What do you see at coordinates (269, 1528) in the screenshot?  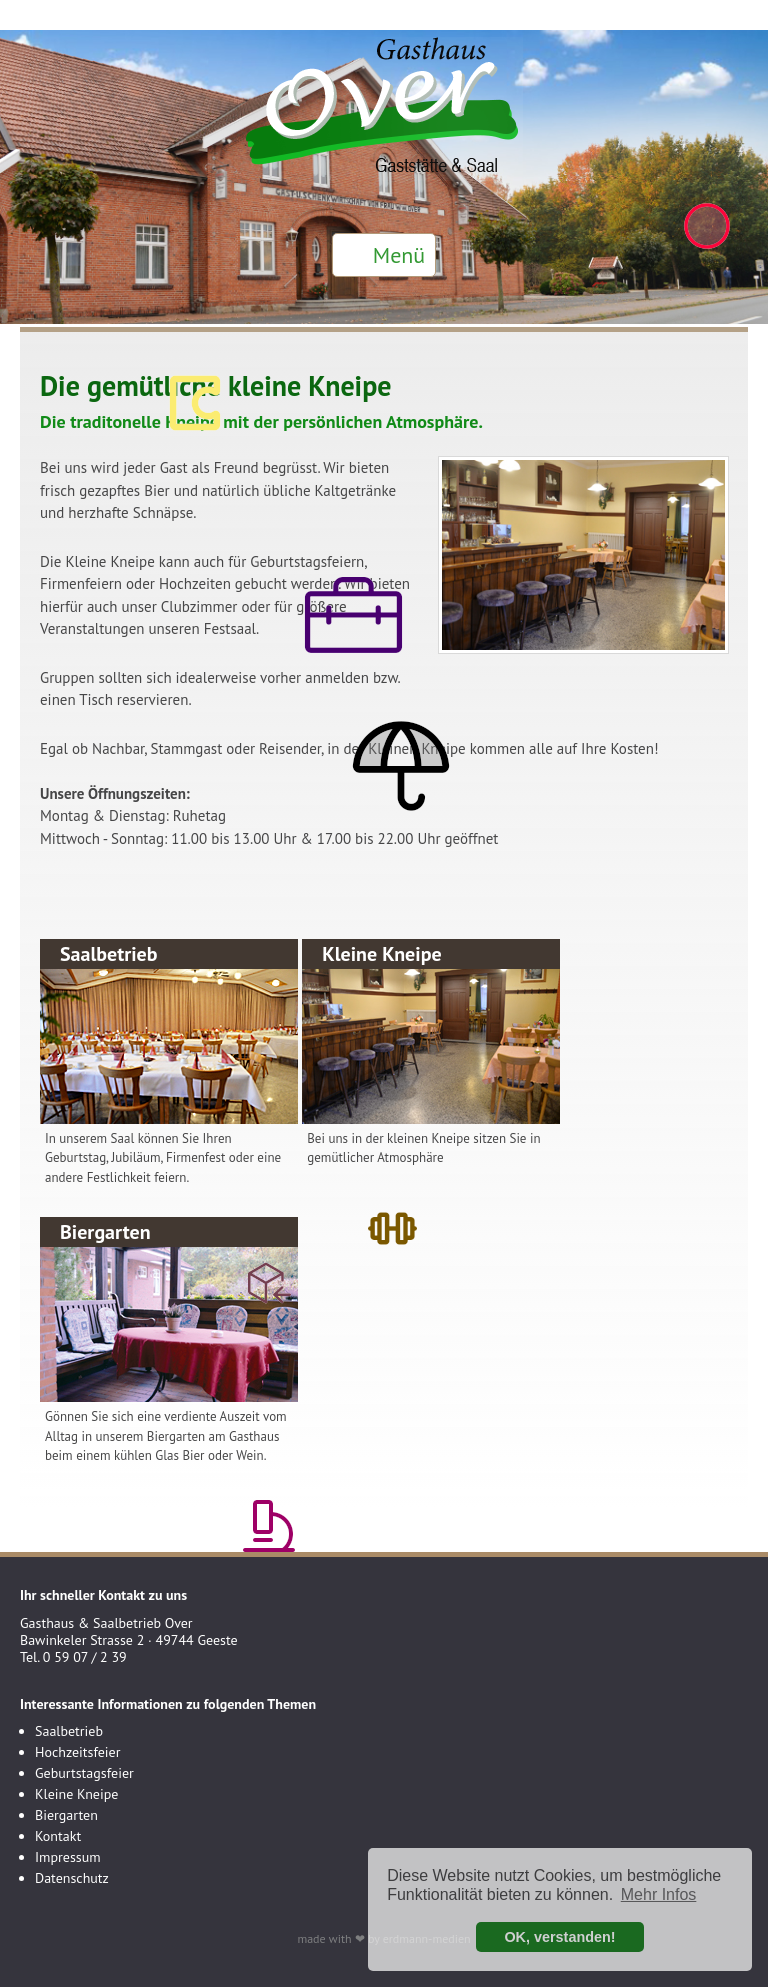 I see `access research or lab tools` at bounding box center [269, 1528].